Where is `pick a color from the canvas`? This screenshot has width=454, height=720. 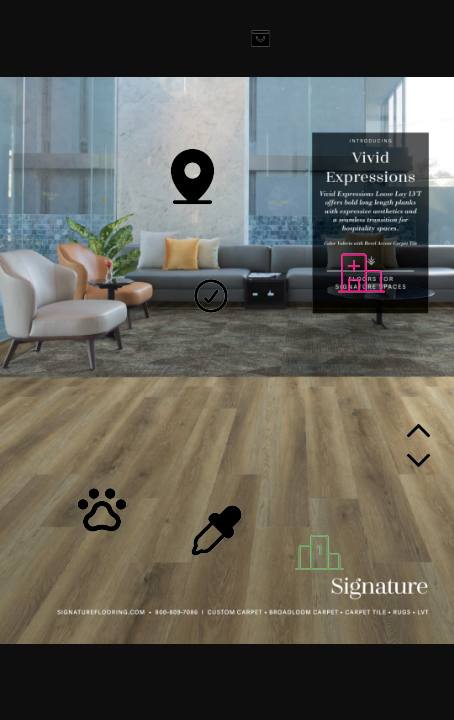
pick a color from the canvas is located at coordinates (216, 530).